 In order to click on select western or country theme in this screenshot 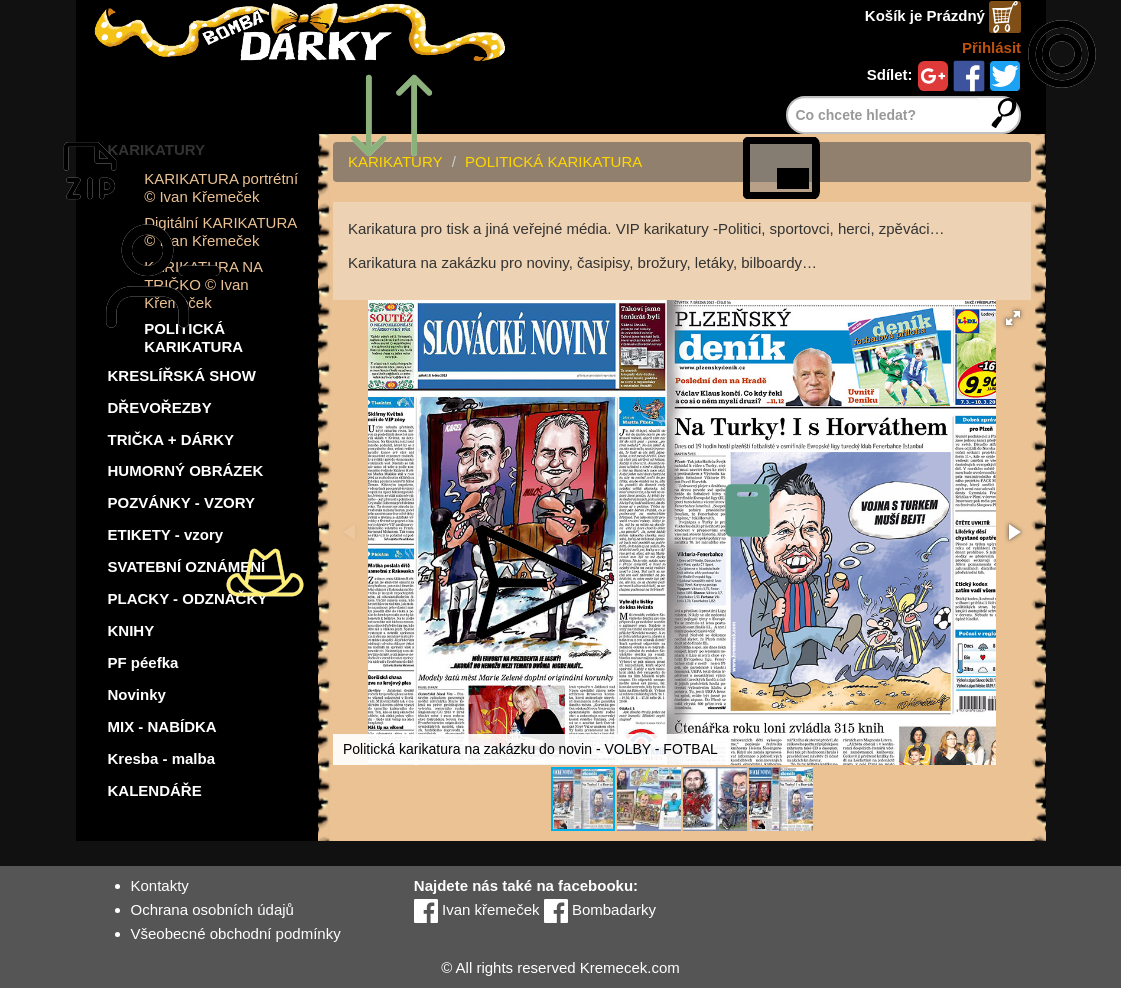, I will do `click(265, 575)`.